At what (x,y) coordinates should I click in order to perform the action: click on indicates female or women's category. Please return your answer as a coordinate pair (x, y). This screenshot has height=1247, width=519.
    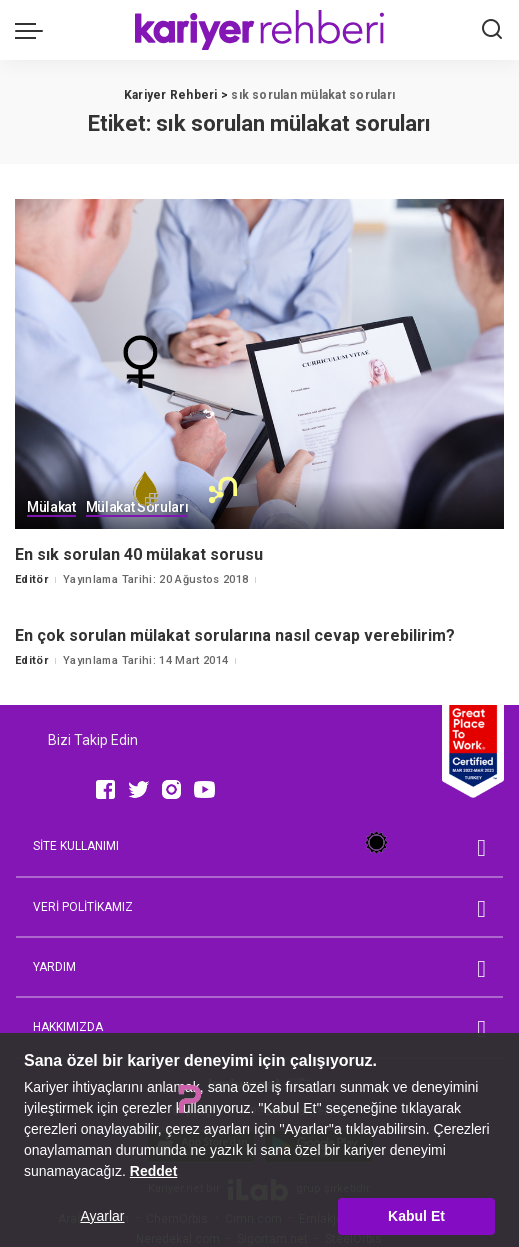
    Looking at the image, I should click on (140, 360).